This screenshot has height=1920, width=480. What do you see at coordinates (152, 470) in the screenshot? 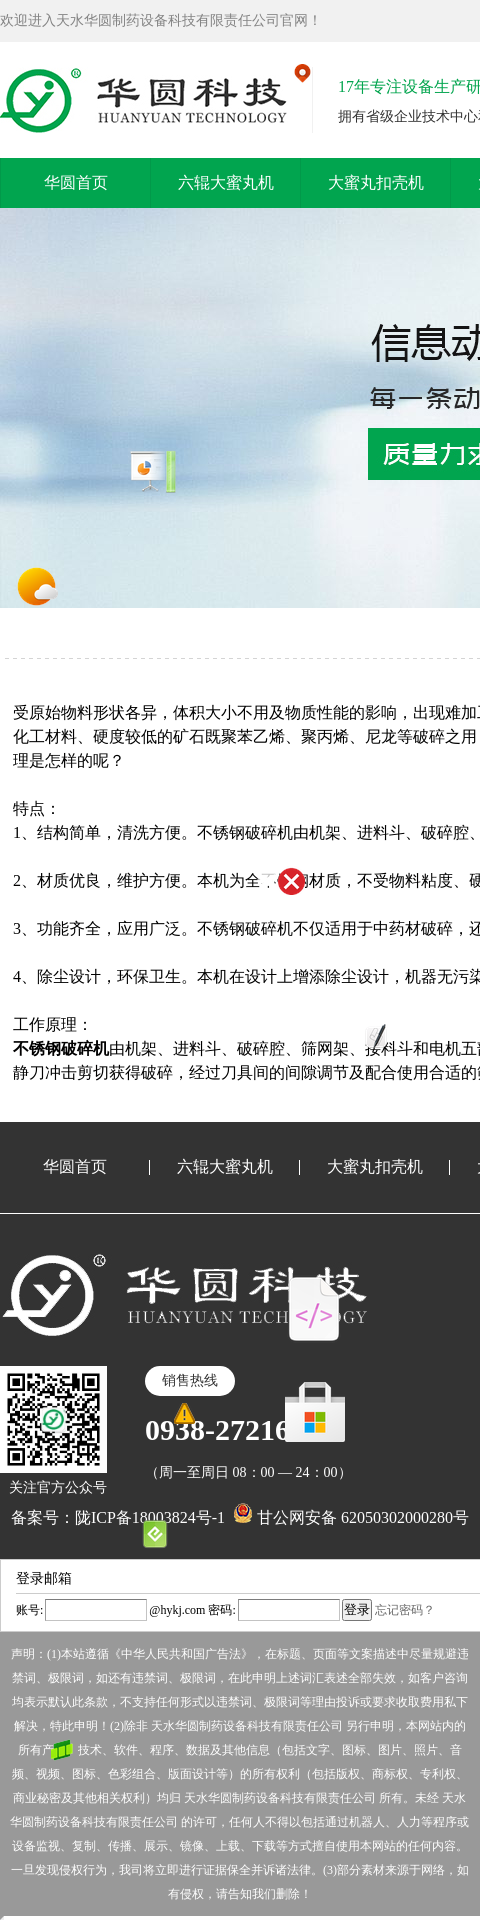
I see `presentation template file type` at bounding box center [152, 470].